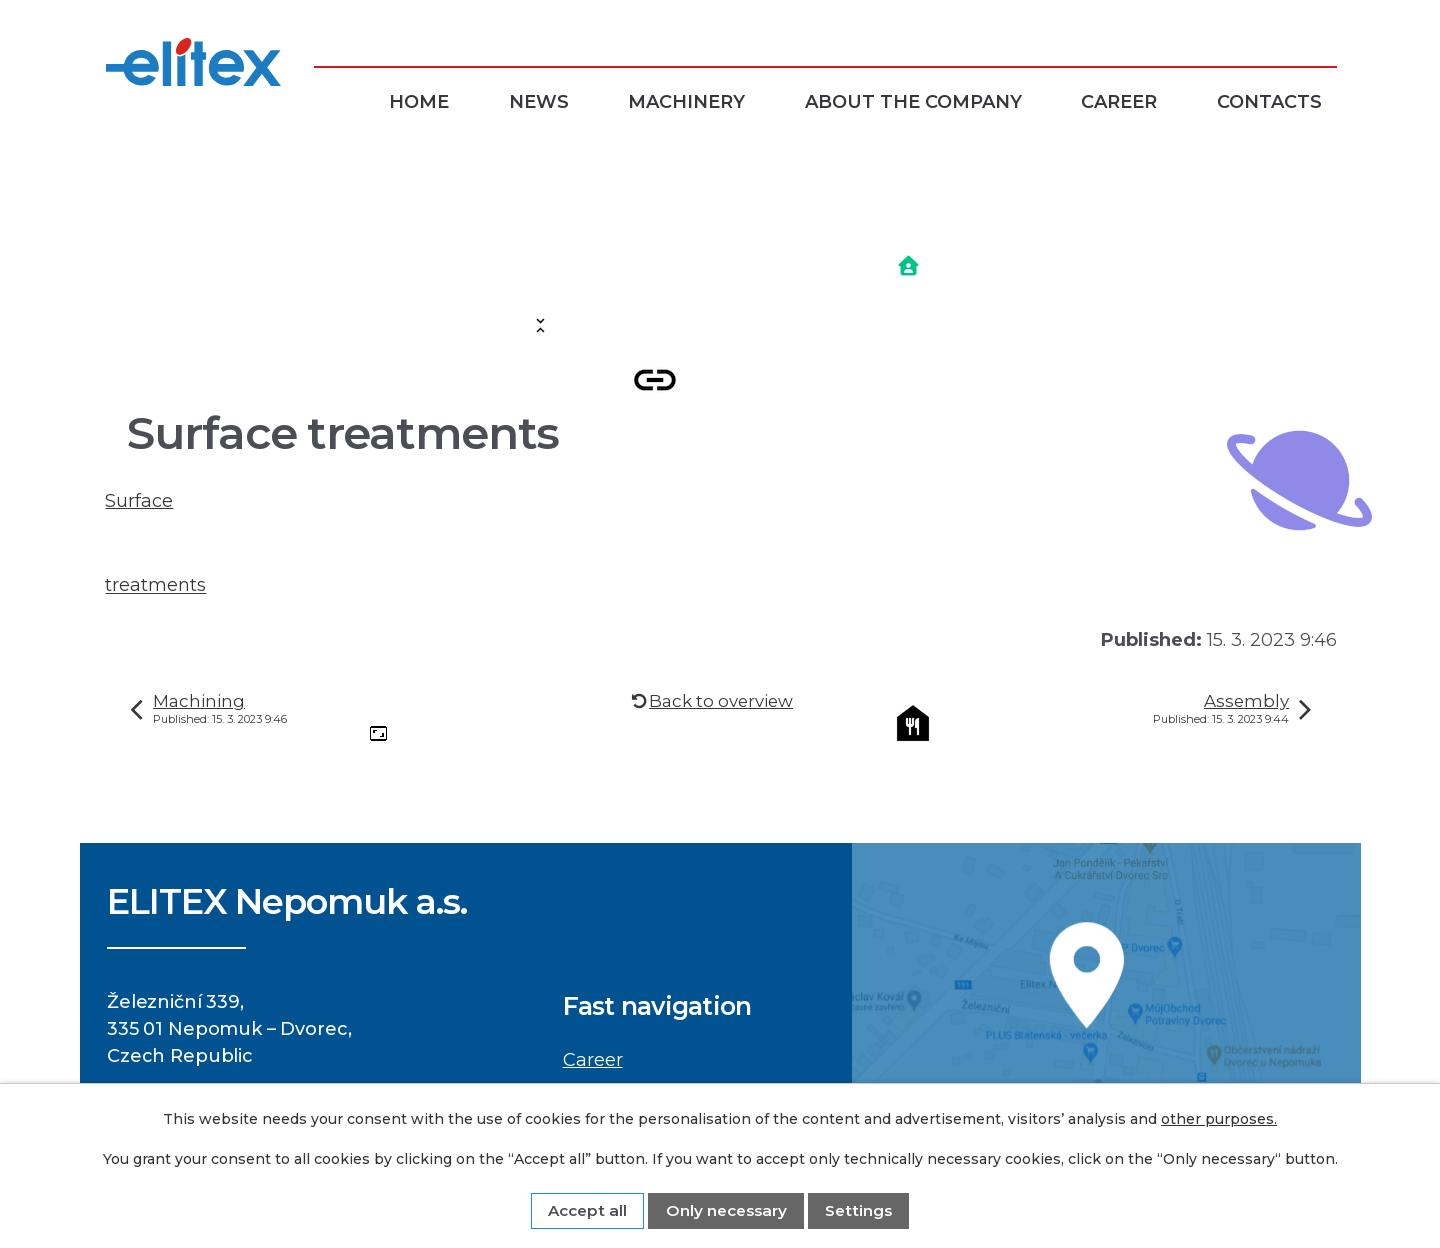  What do you see at coordinates (908, 265) in the screenshot?
I see `view your home profile` at bounding box center [908, 265].